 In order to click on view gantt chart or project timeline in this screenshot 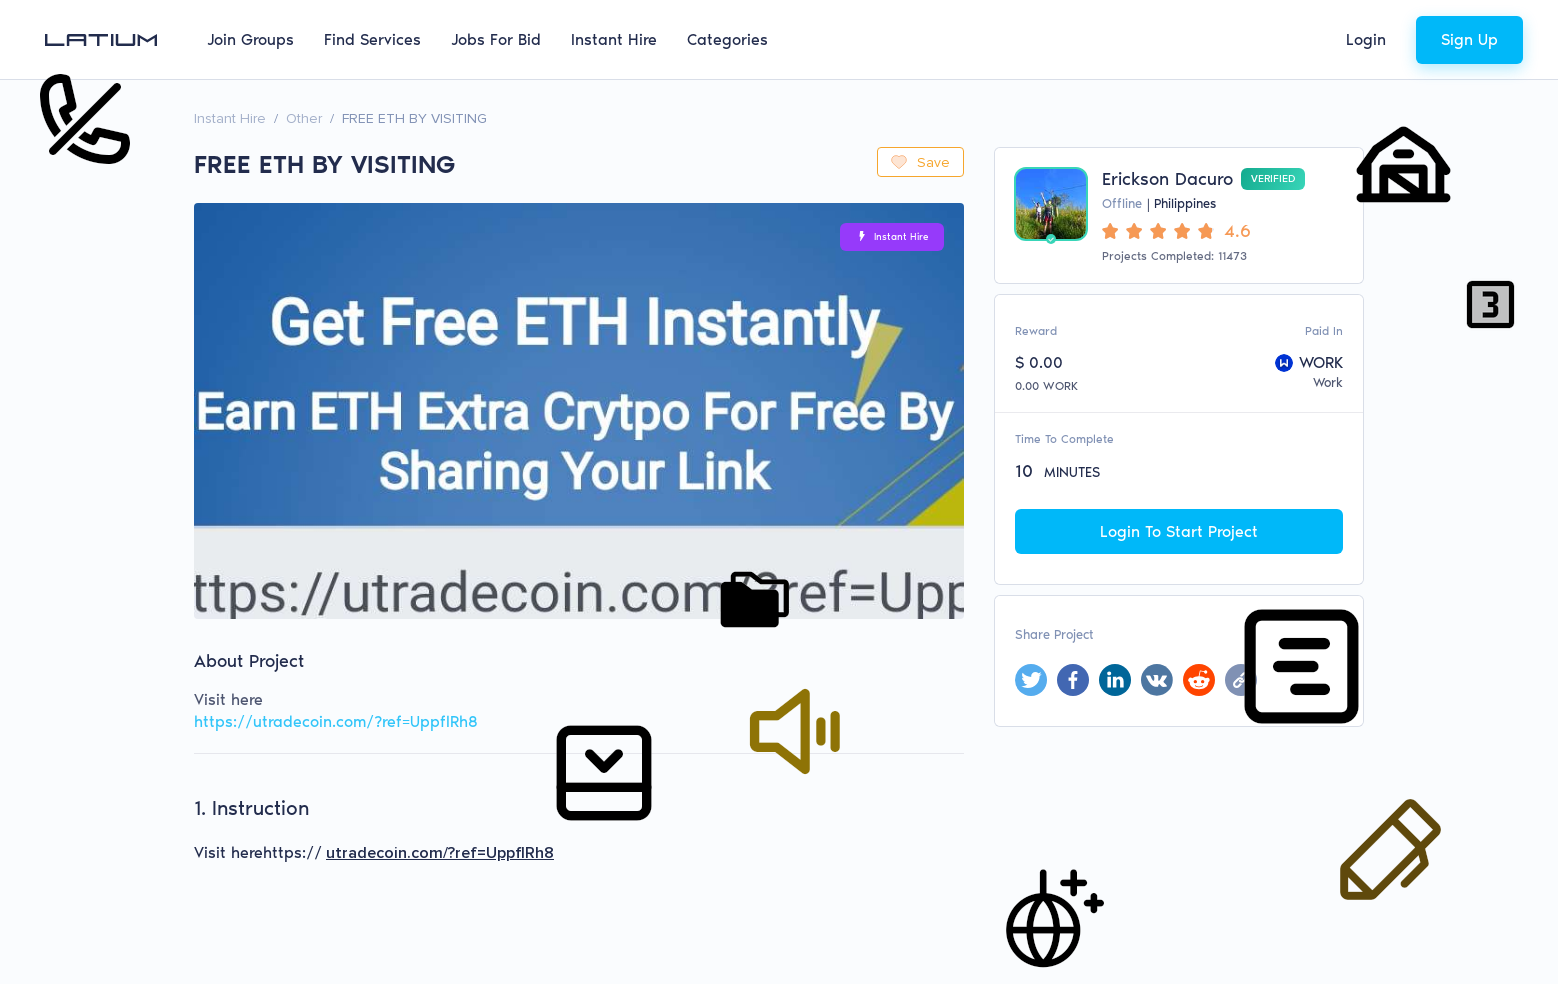, I will do `click(1301, 666)`.